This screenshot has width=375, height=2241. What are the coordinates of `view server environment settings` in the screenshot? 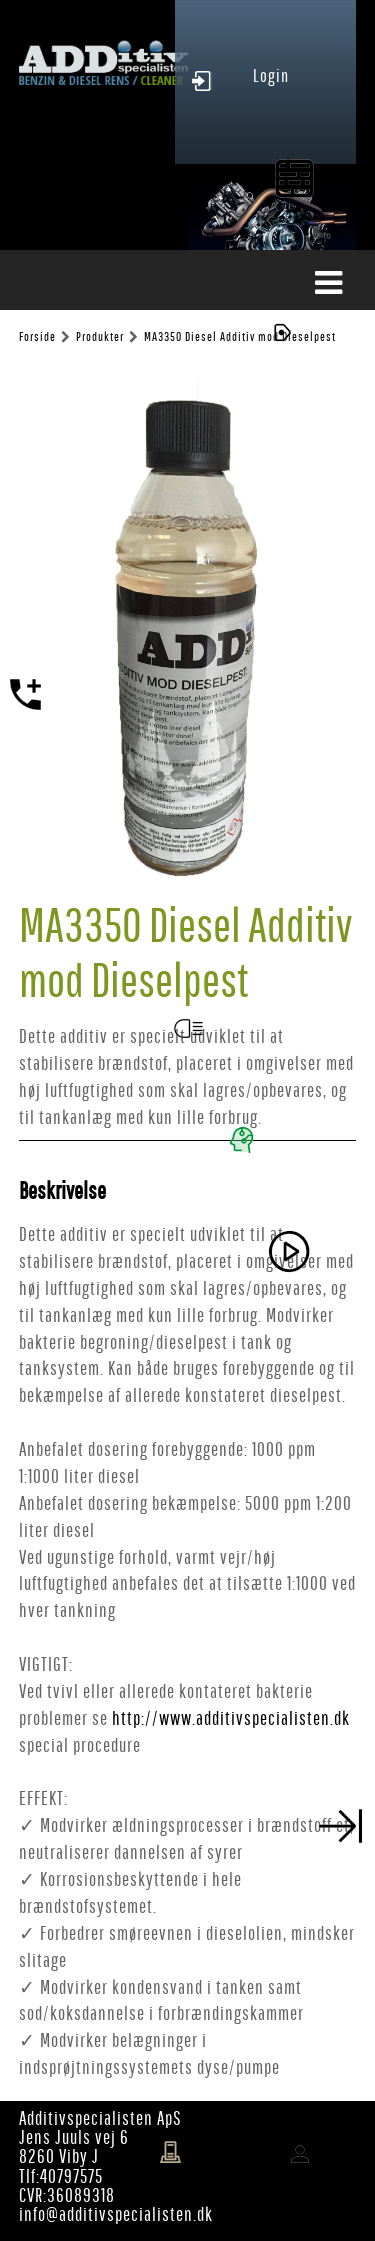 It's located at (170, 2151).